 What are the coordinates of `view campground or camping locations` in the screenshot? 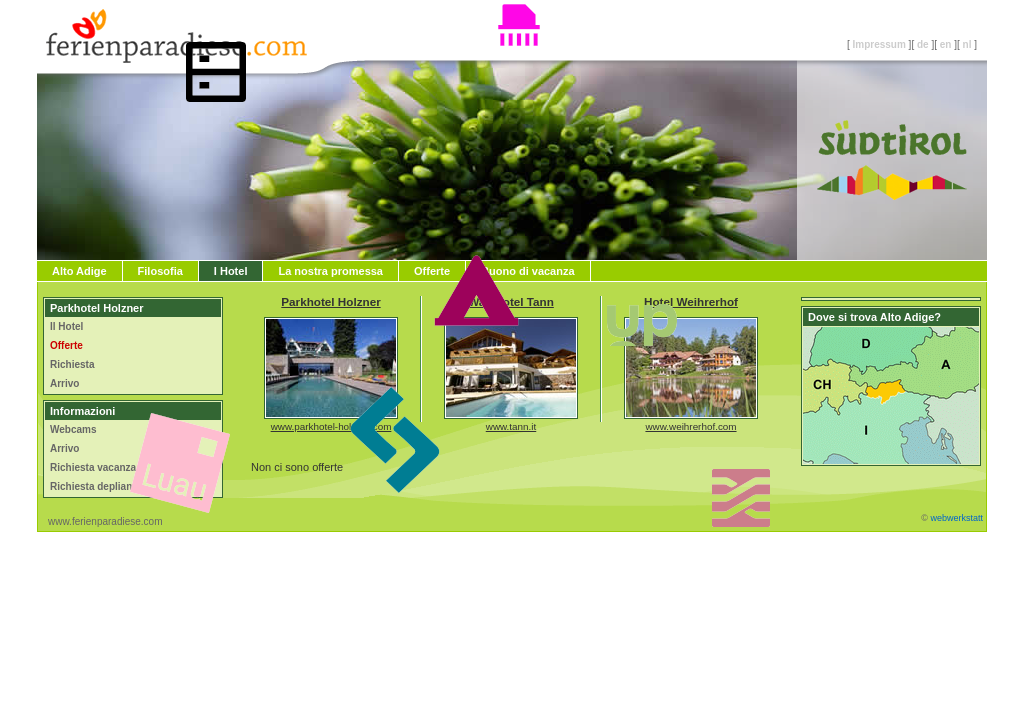 It's located at (476, 291).